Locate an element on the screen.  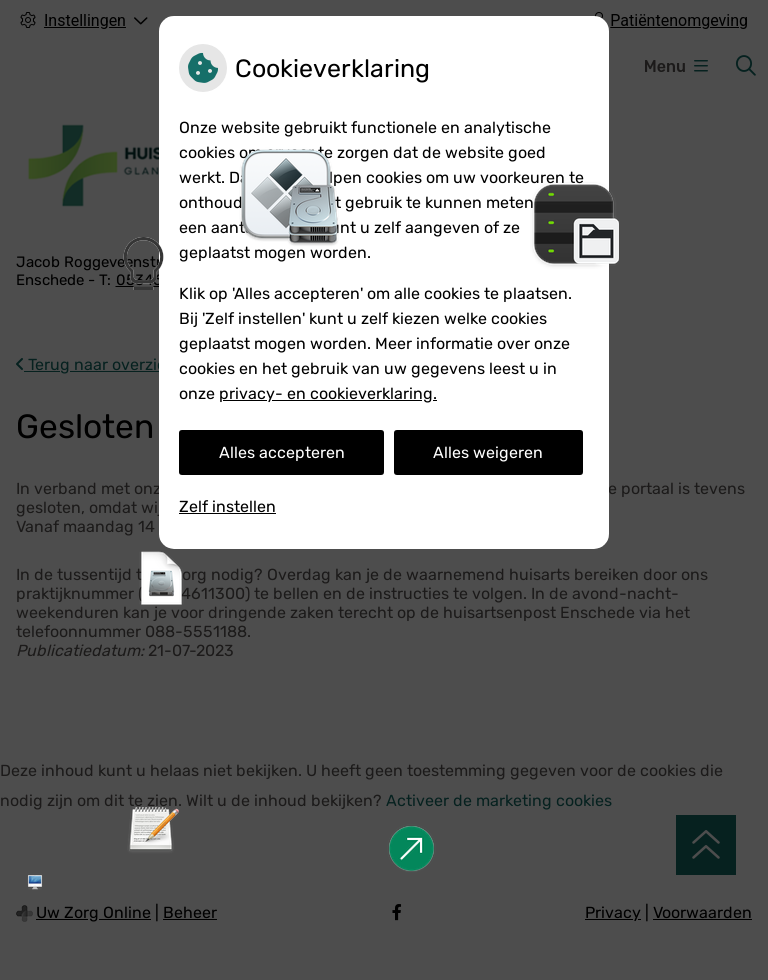
view music suggestions and recommendations is located at coordinates (143, 263).